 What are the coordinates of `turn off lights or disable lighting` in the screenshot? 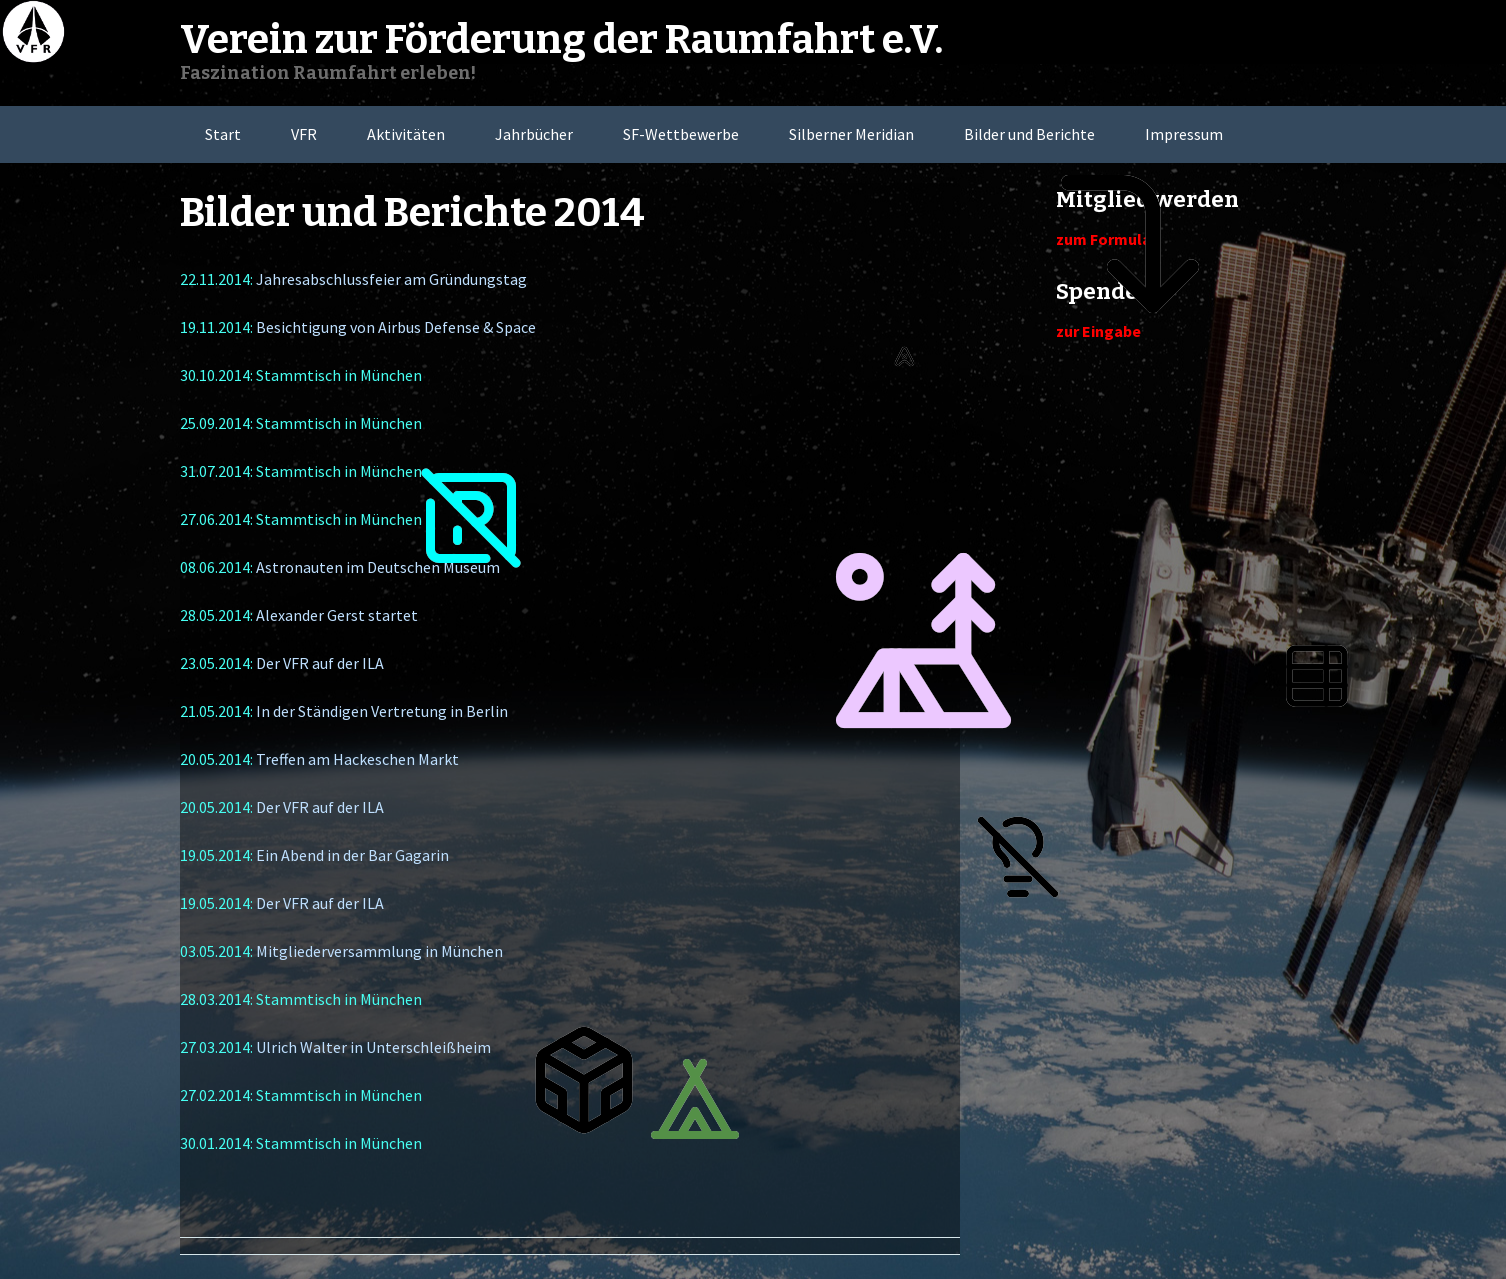 It's located at (1018, 857).